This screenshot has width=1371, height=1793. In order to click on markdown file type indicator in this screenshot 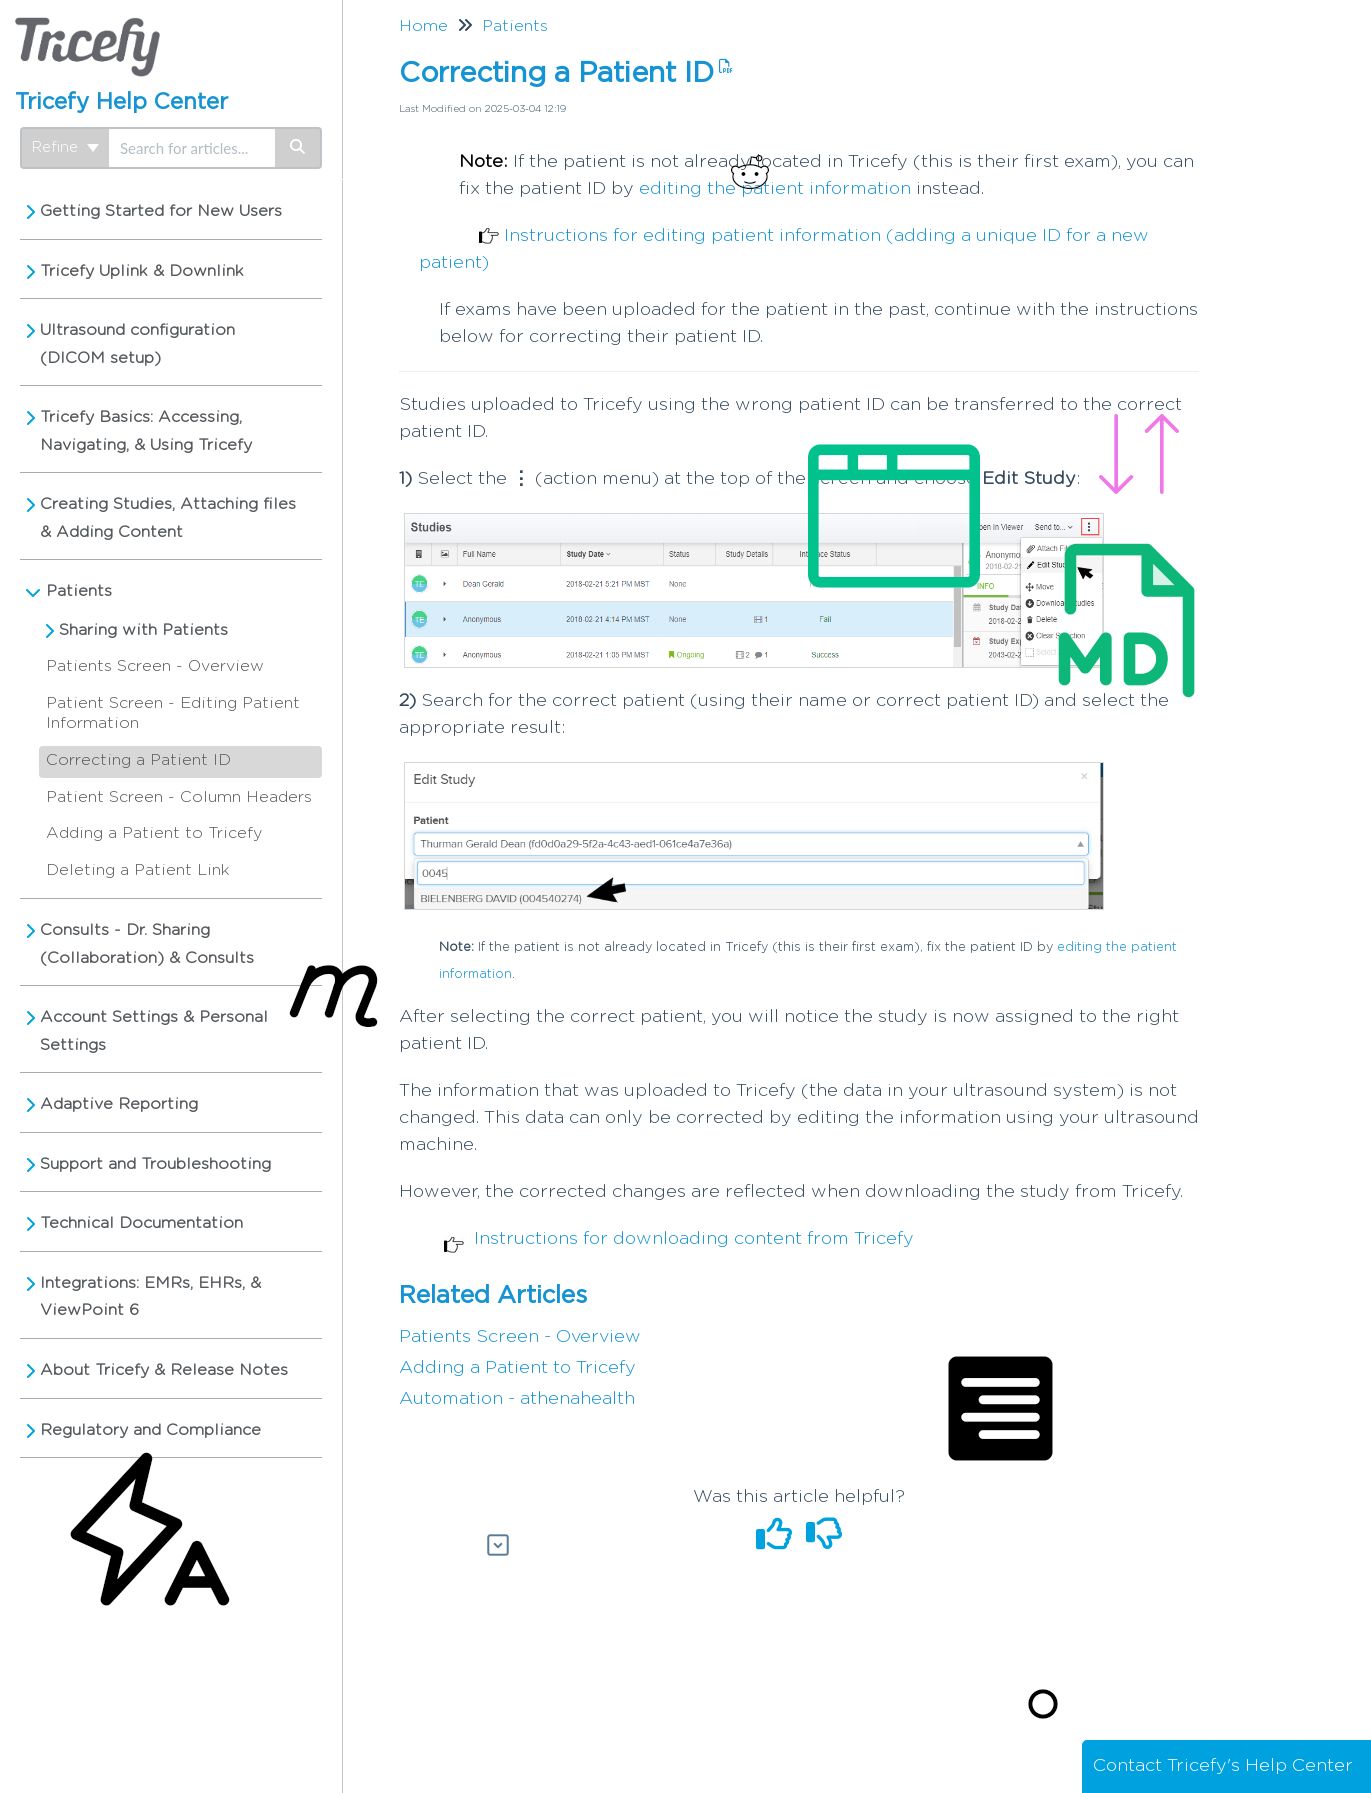, I will do `click(1129, 620)`.